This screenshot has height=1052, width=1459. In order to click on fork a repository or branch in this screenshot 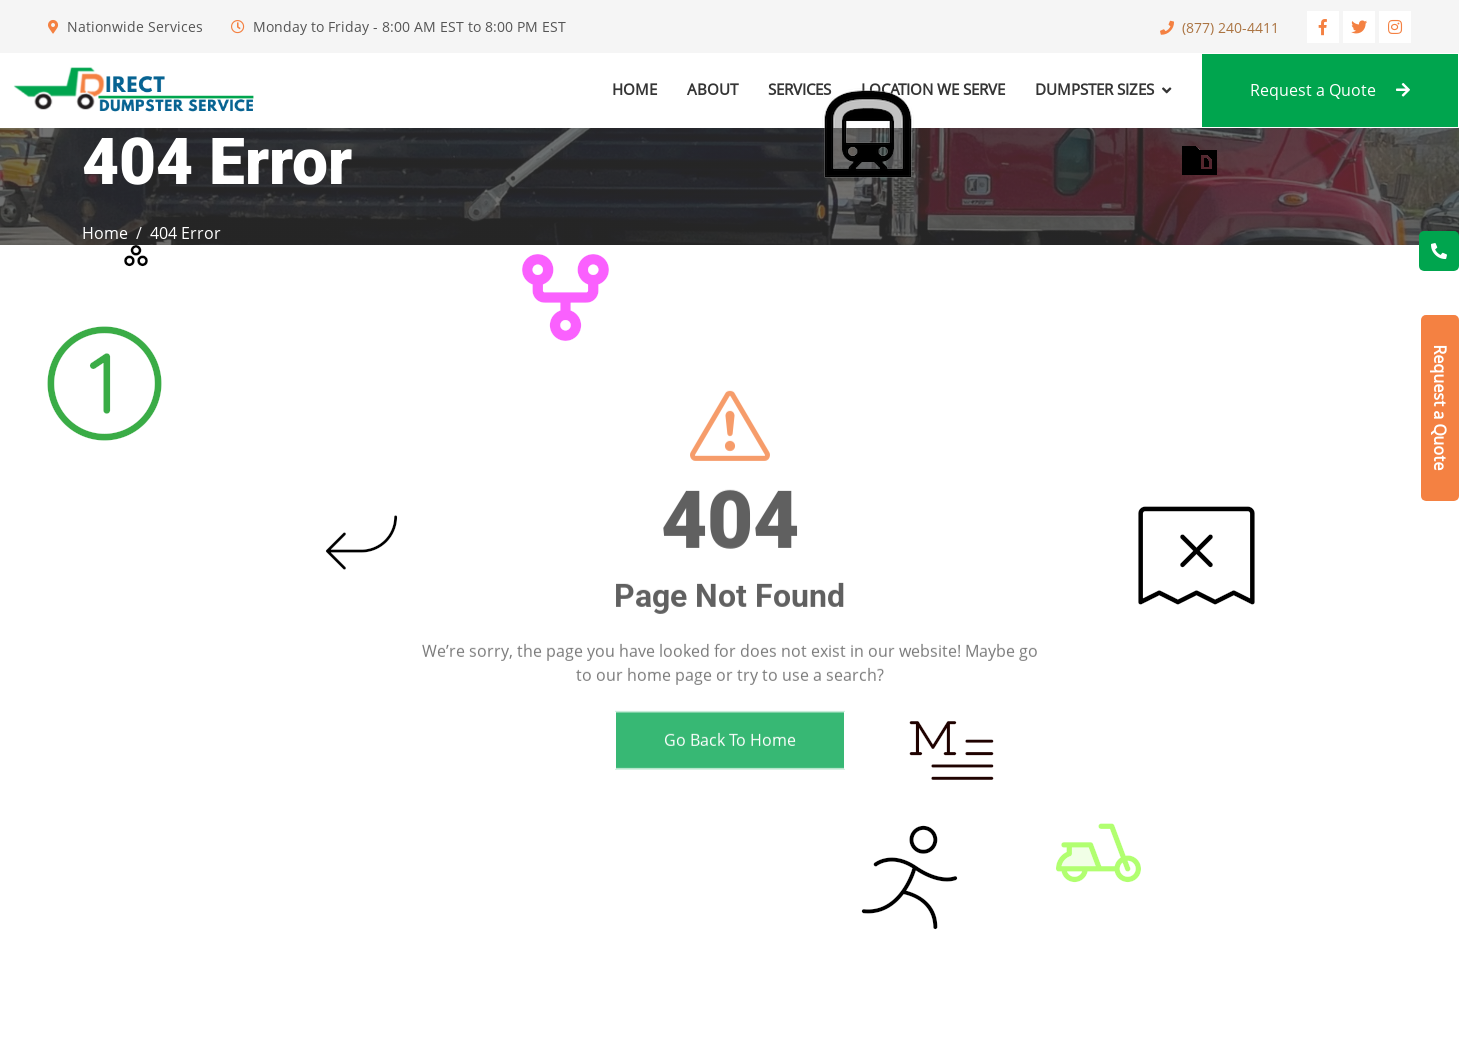, I will do `click(565, 297)`.